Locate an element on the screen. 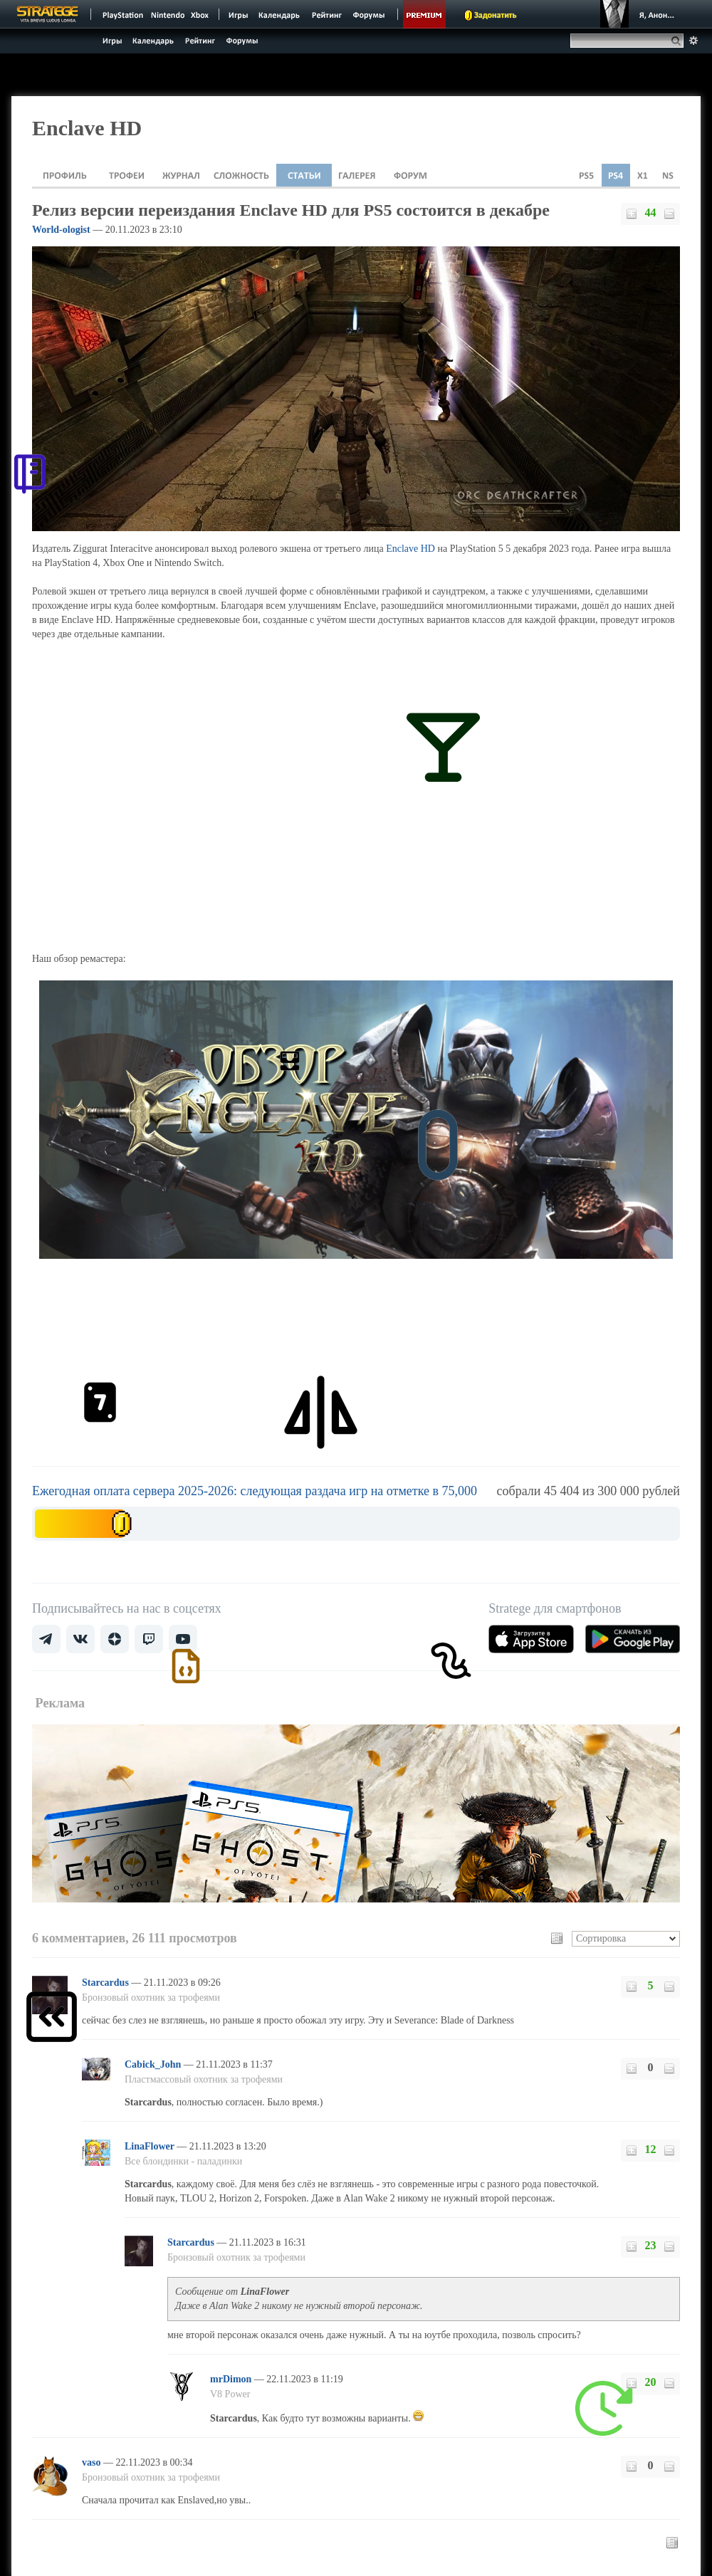  view all inboxes is located at coordinates (290, 1061).